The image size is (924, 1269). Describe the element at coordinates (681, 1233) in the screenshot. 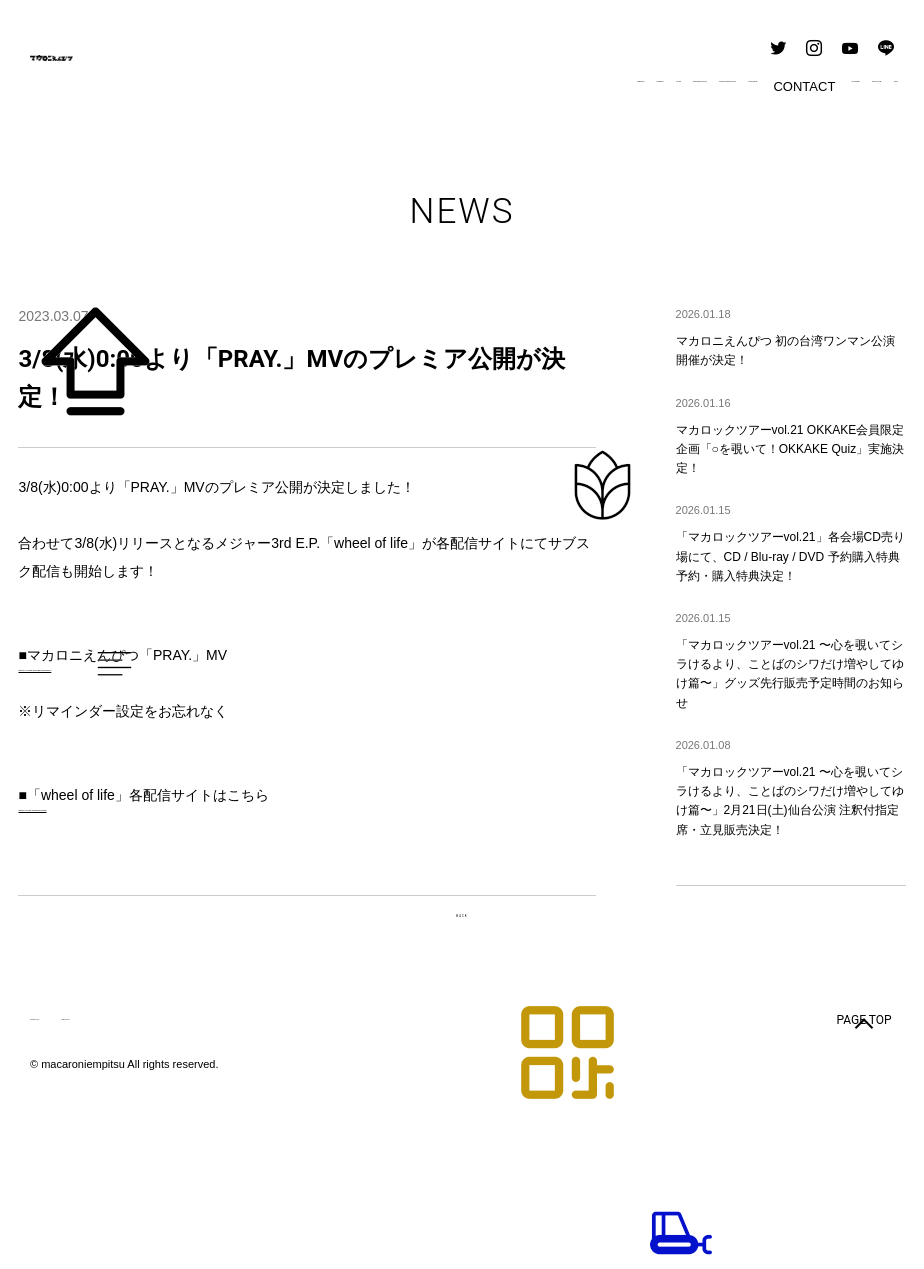

I see `construction or building feature` at that location.